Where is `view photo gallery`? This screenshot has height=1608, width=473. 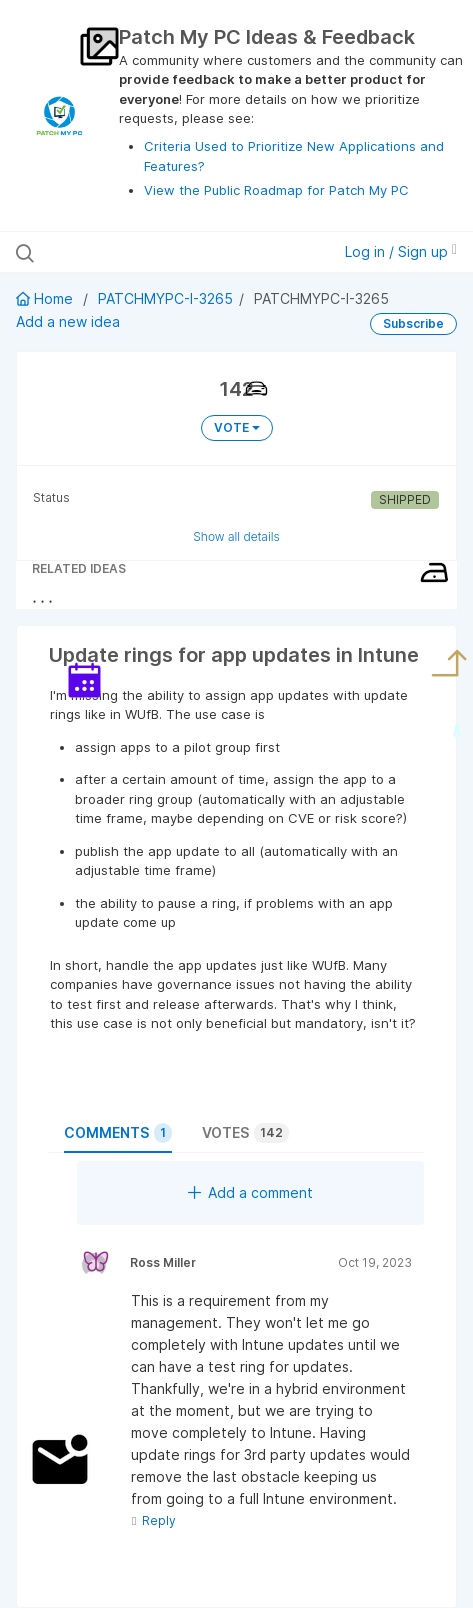
view photo gallery is located at coordinates (99, 46).